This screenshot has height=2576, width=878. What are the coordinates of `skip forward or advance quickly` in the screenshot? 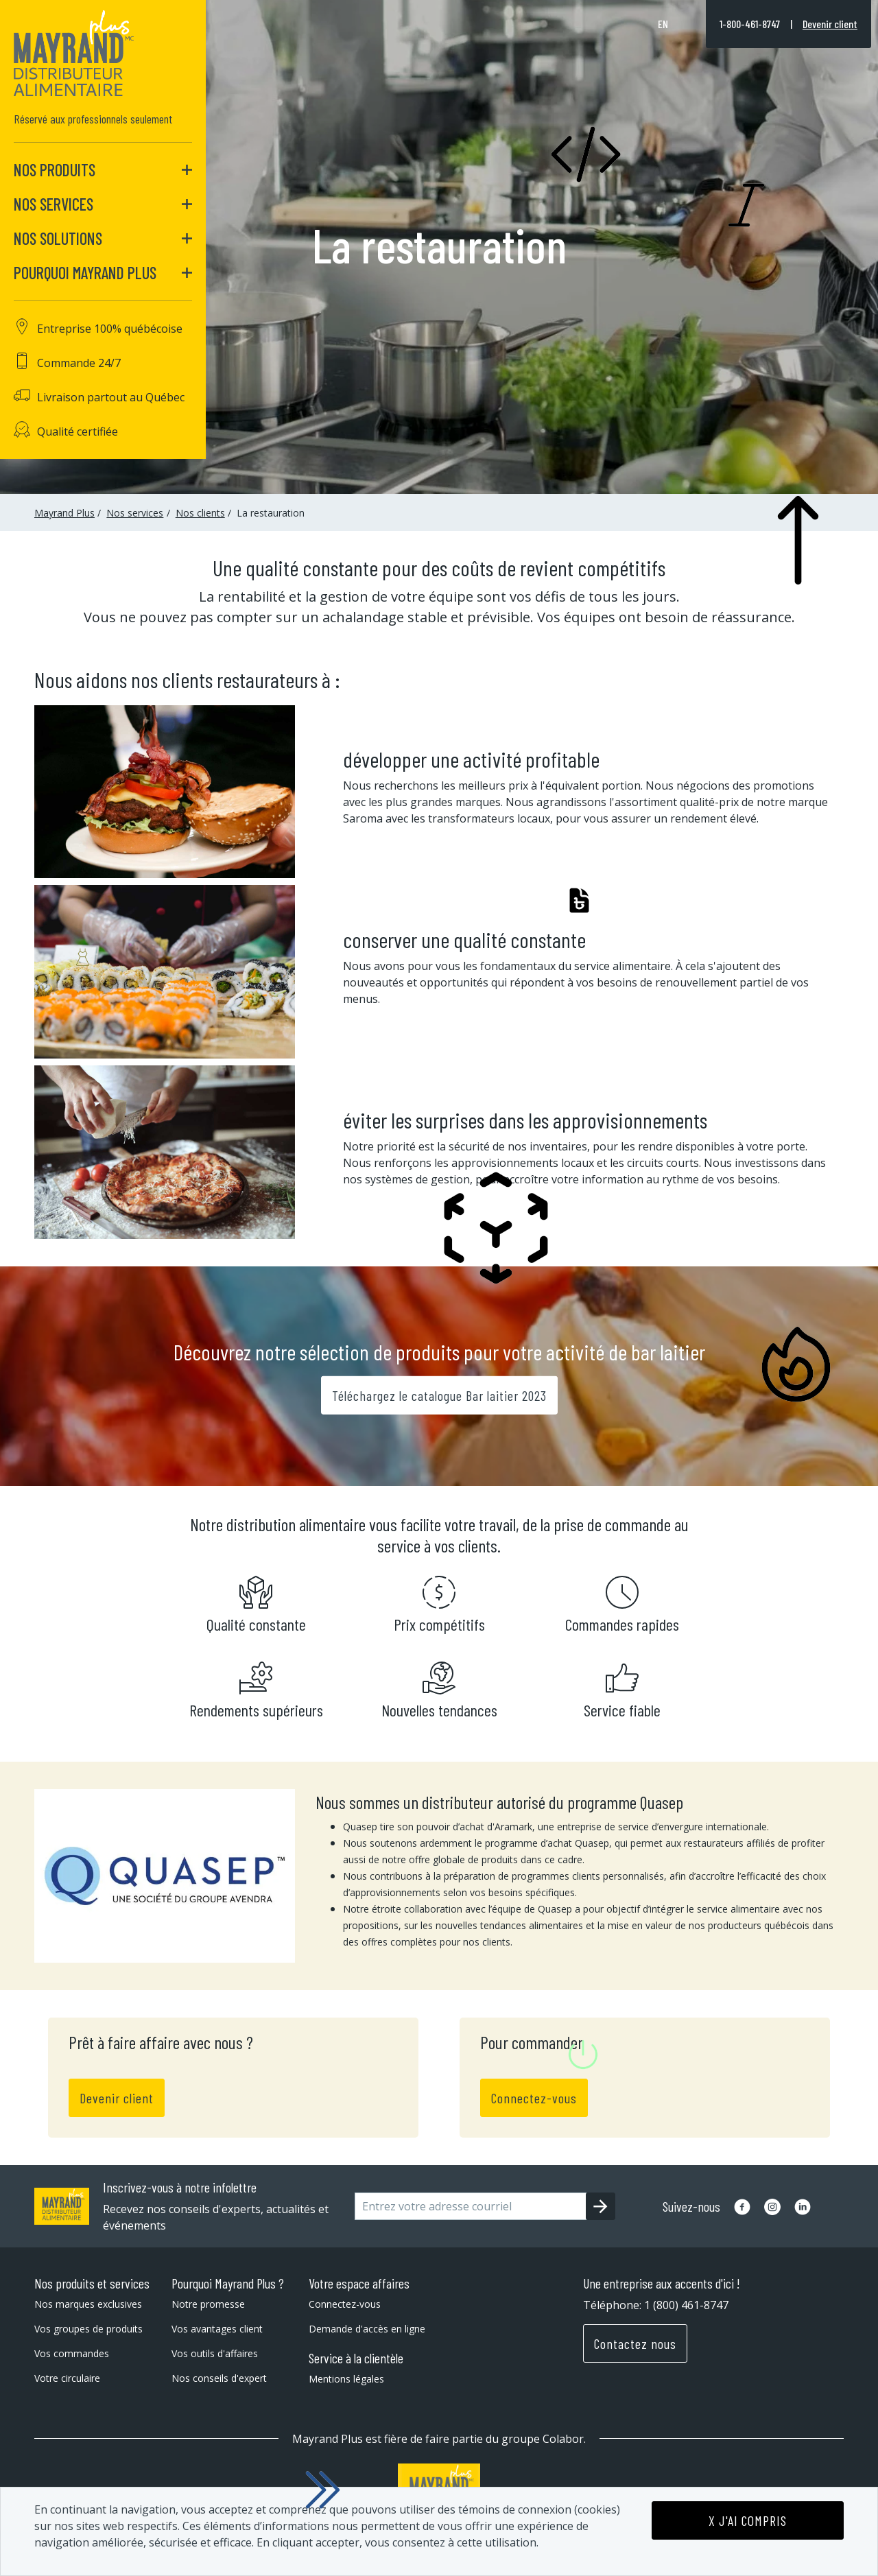 It's located at (322, 2490).